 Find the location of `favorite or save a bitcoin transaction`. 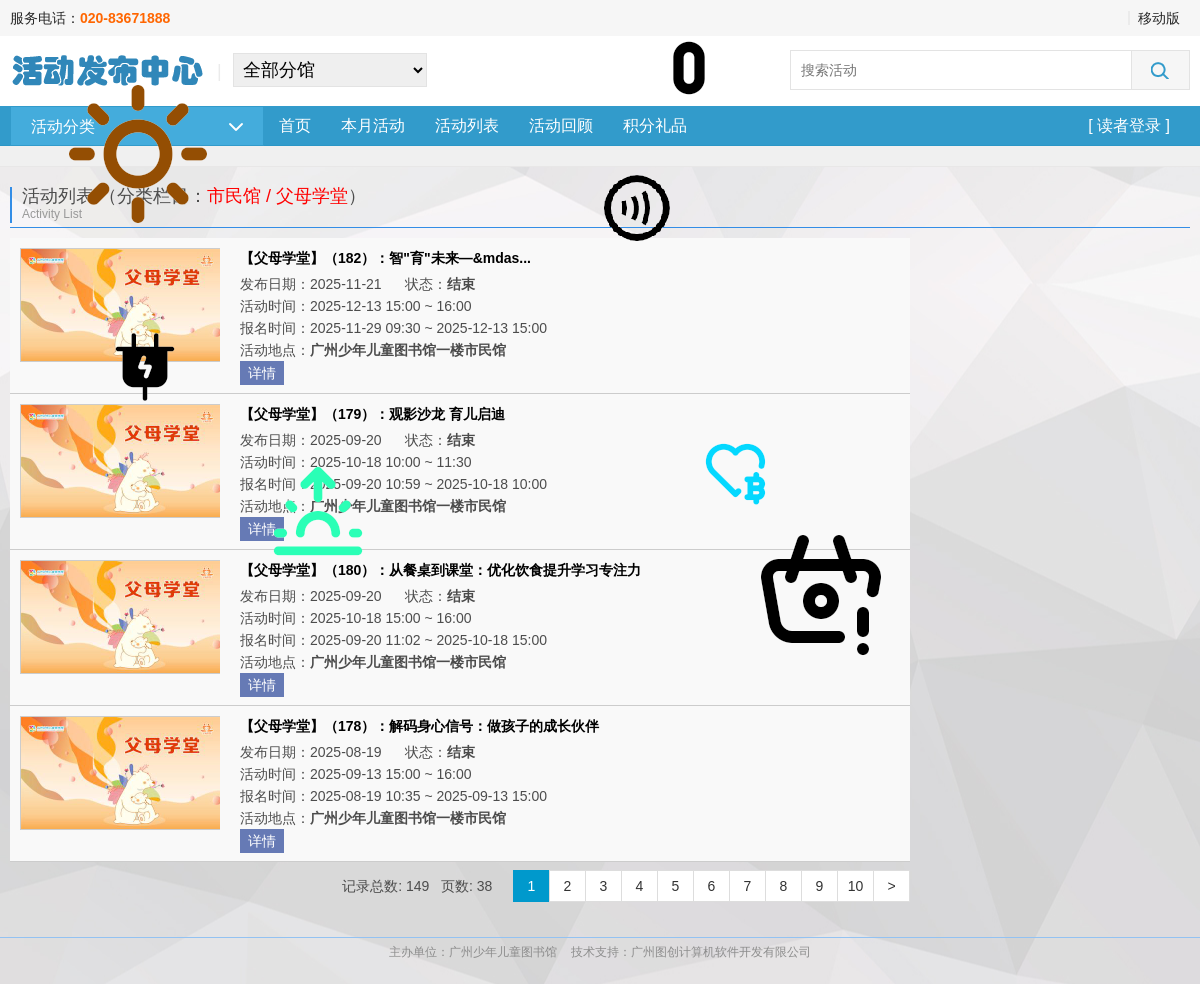

favorite or save a bitcoin transaction is located at coordinates (735, 470).